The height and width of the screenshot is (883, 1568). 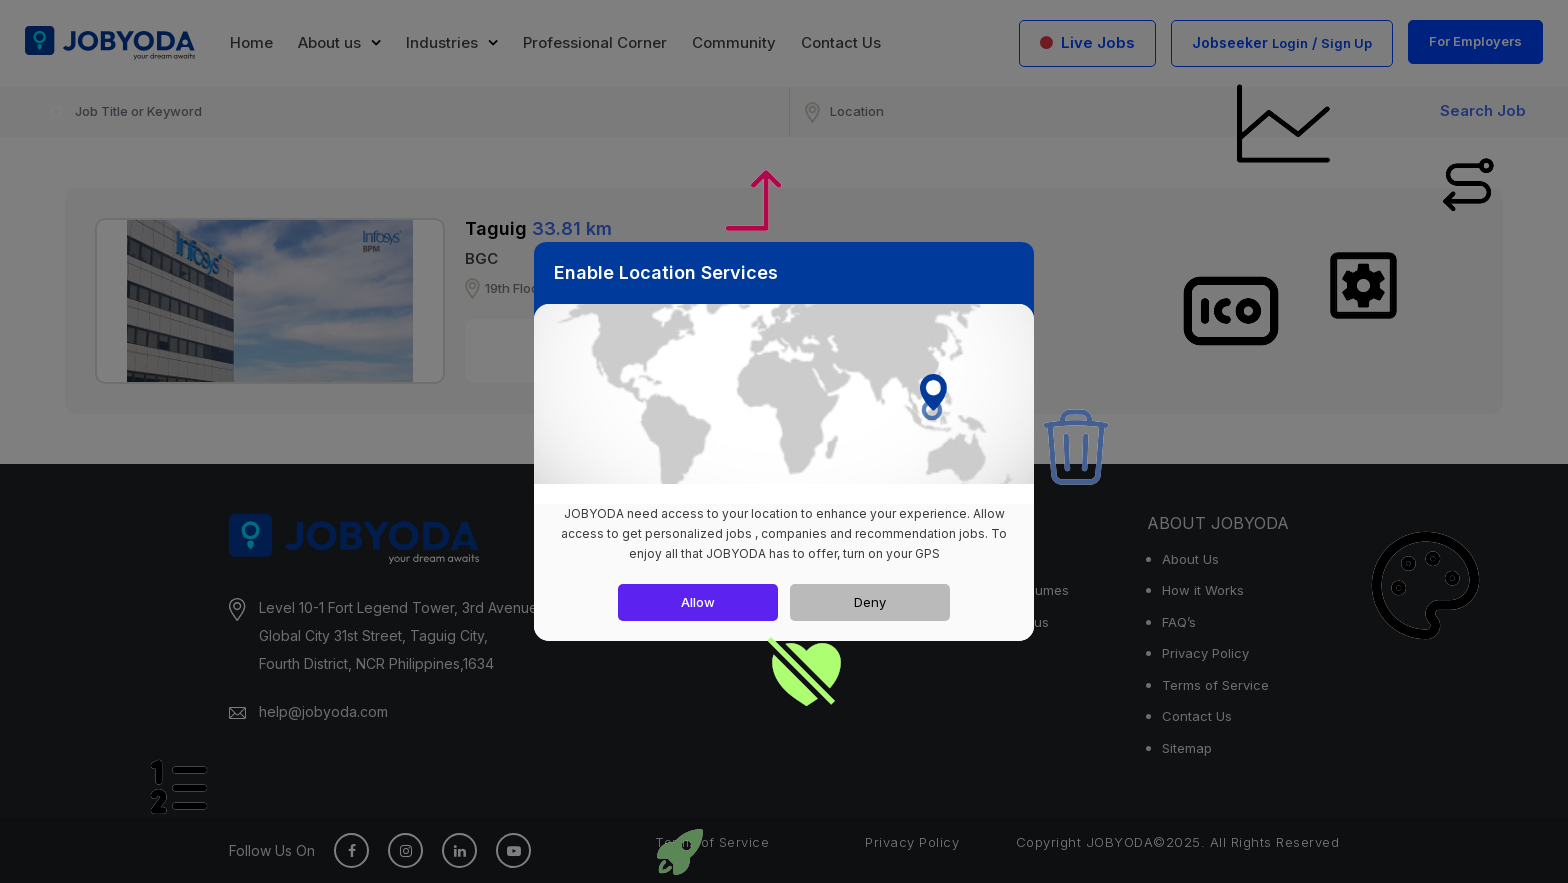 I want to click on turn left ahead in navigation, so click(x=1468, y=183).